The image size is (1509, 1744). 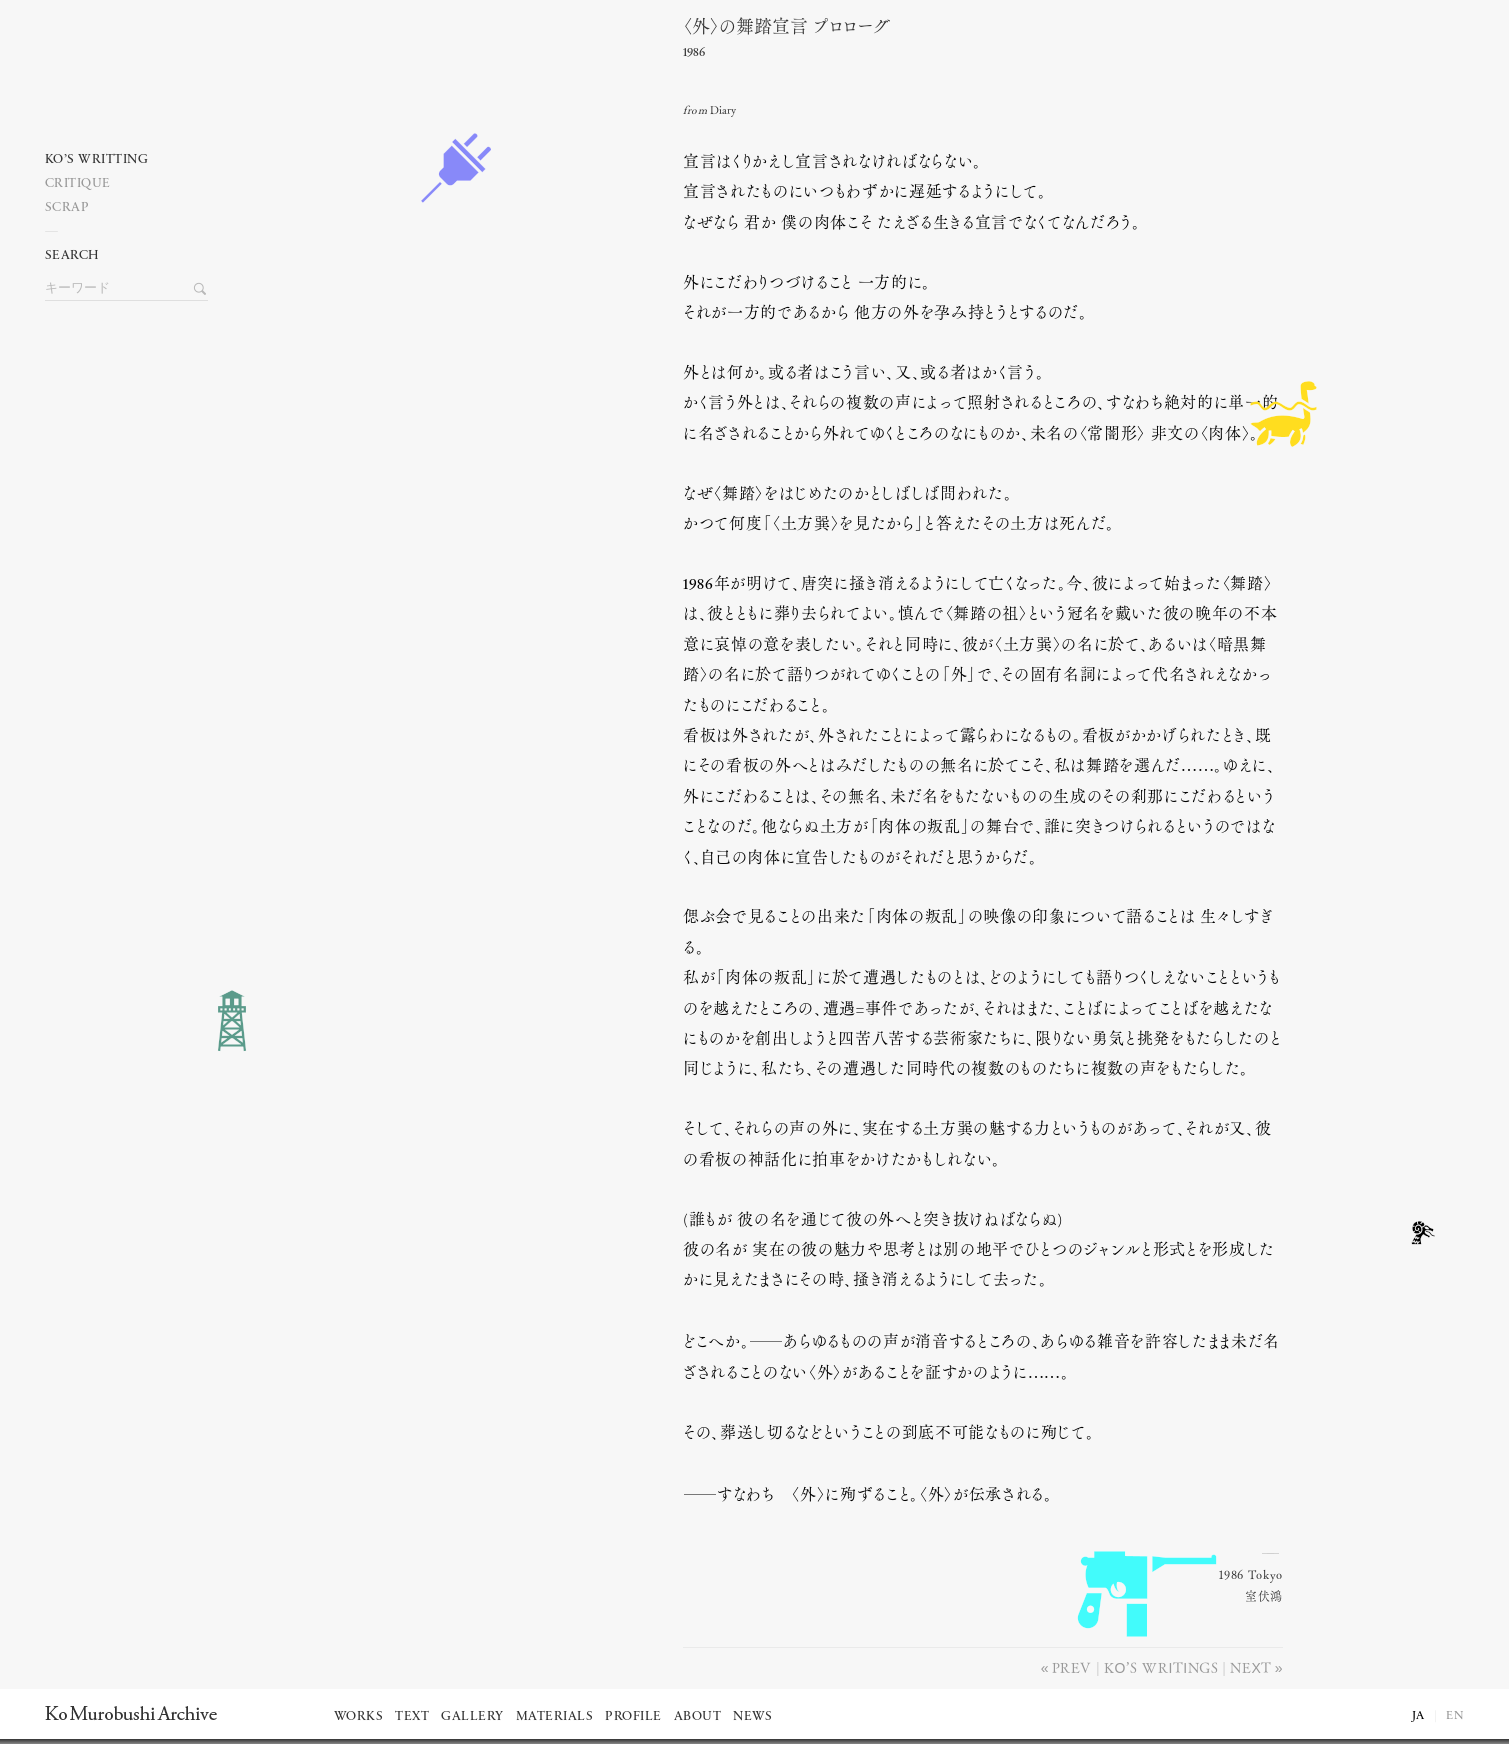 I want to click on view or access lookout points on a map, so click(x=232, y=1020).